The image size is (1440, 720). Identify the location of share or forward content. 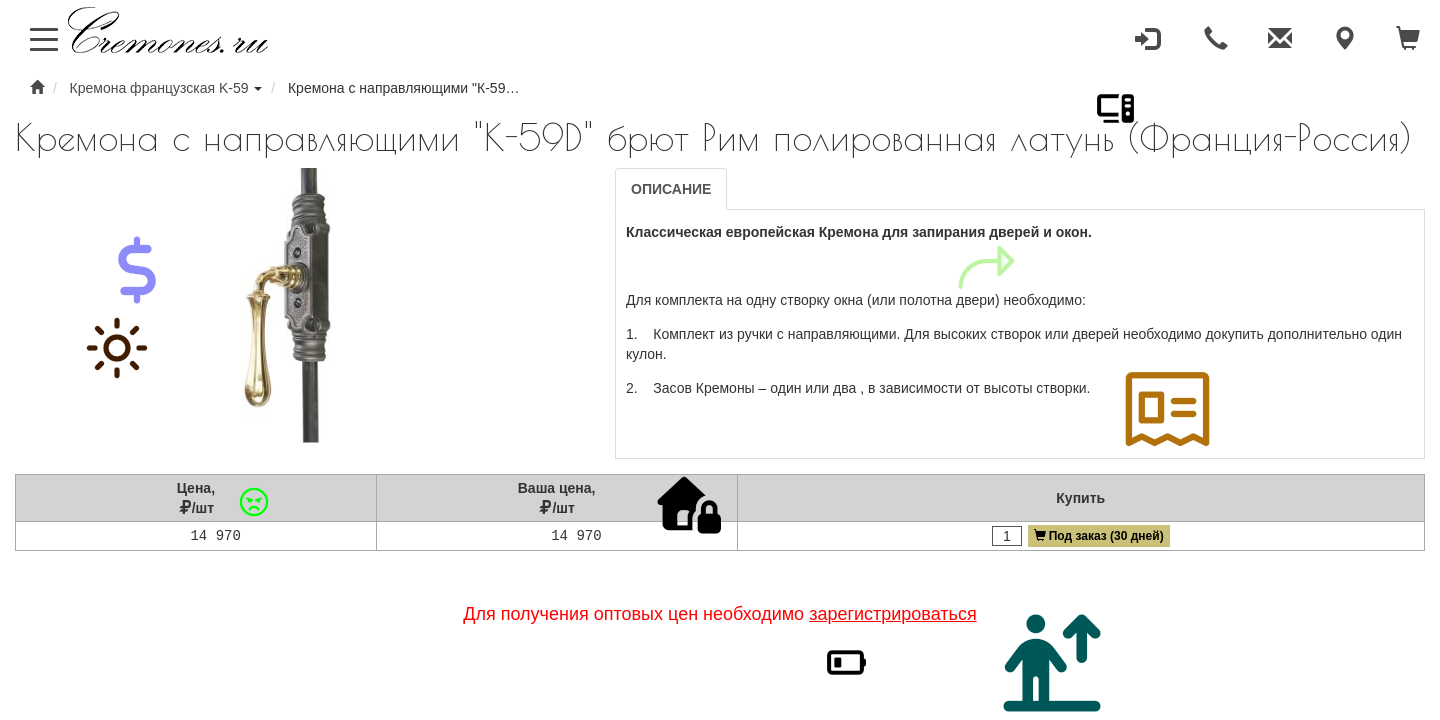
(986, 267).